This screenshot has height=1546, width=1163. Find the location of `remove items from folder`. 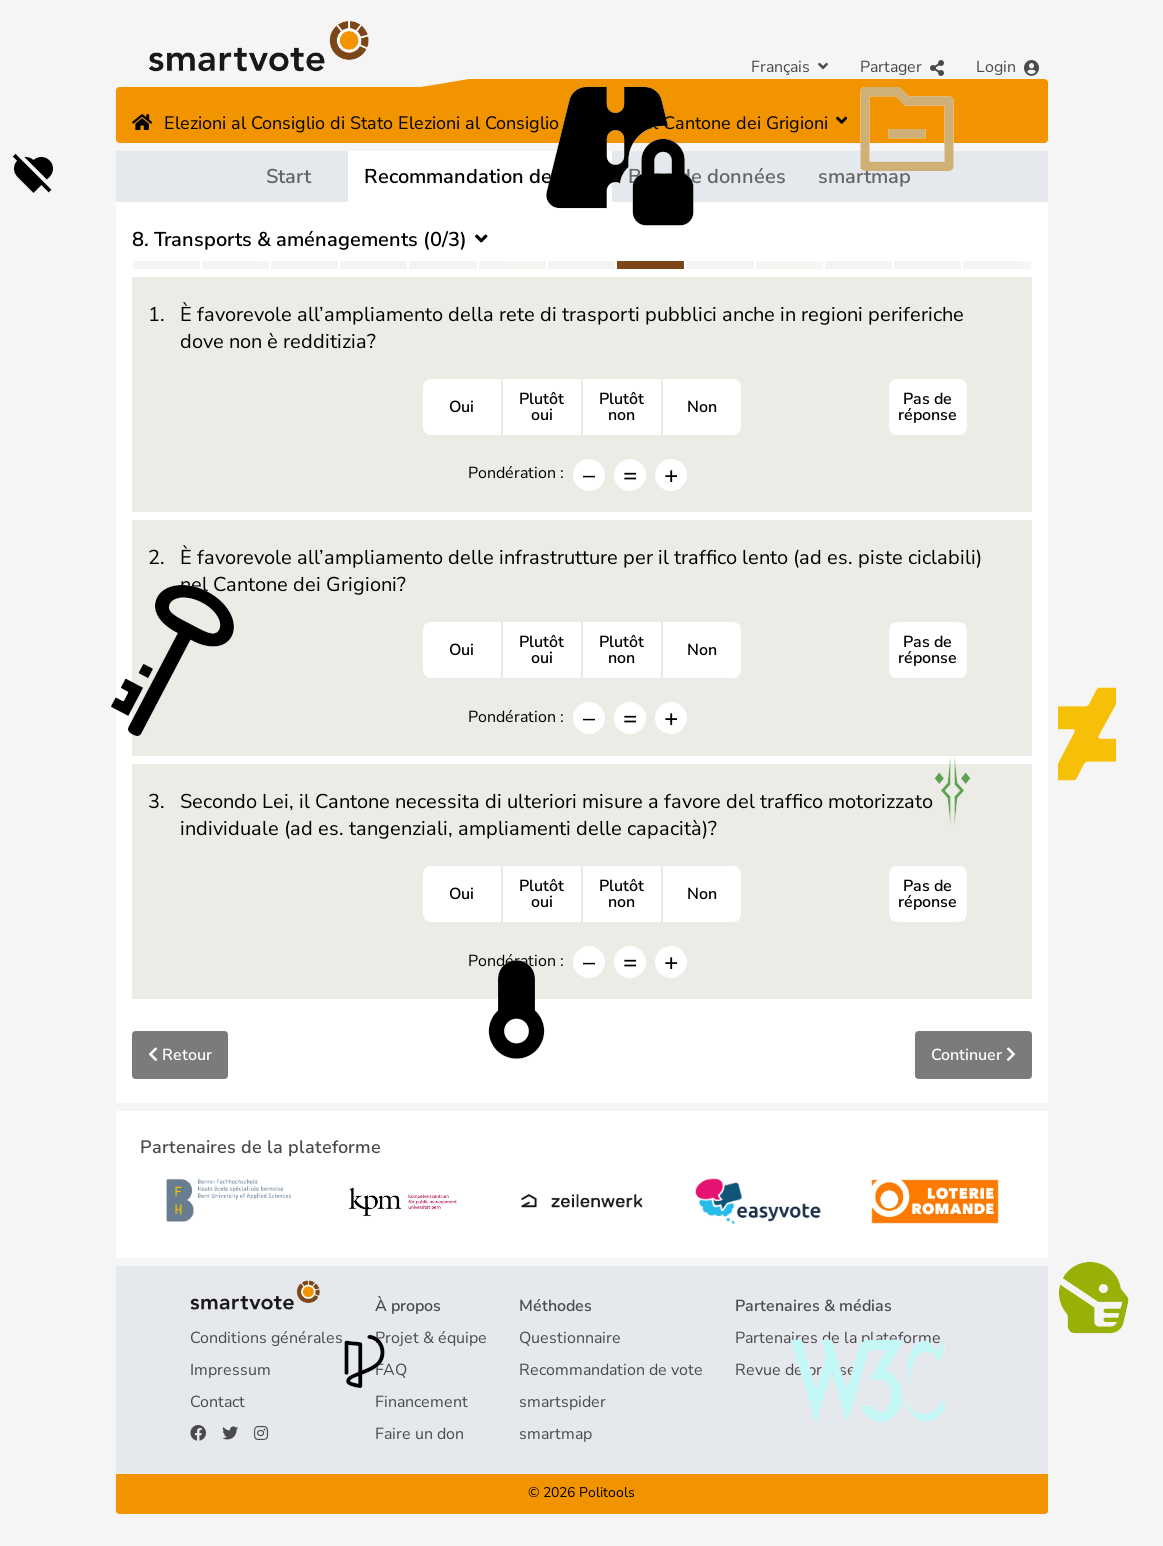

remove items from folder is located at coordinates (907, 129).